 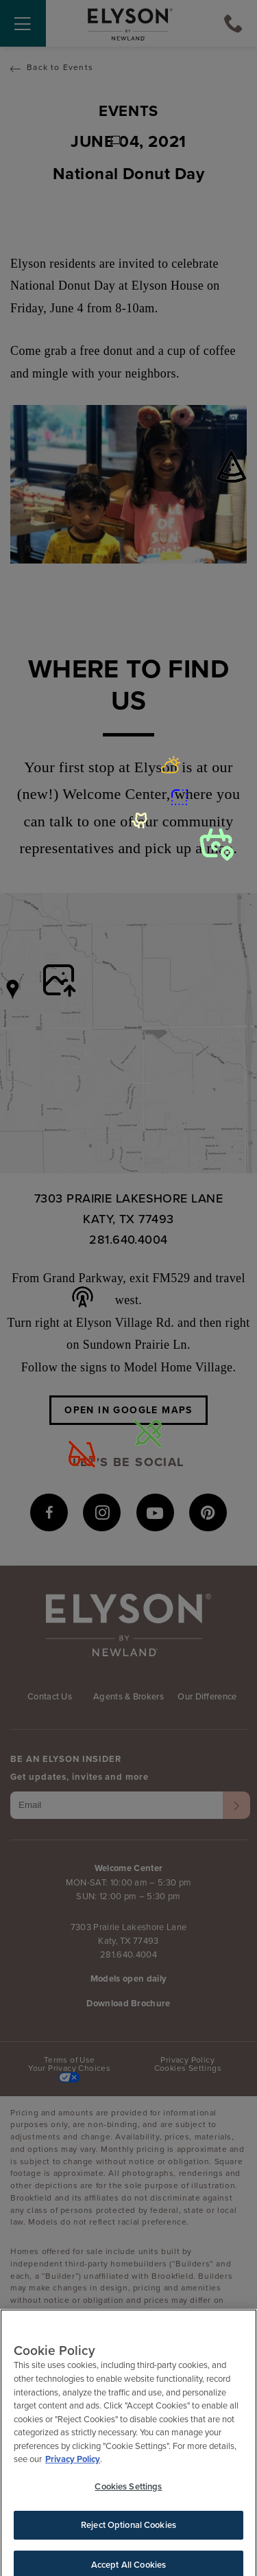 I want to click on browse food delivery options, so click(x=231, y=466).